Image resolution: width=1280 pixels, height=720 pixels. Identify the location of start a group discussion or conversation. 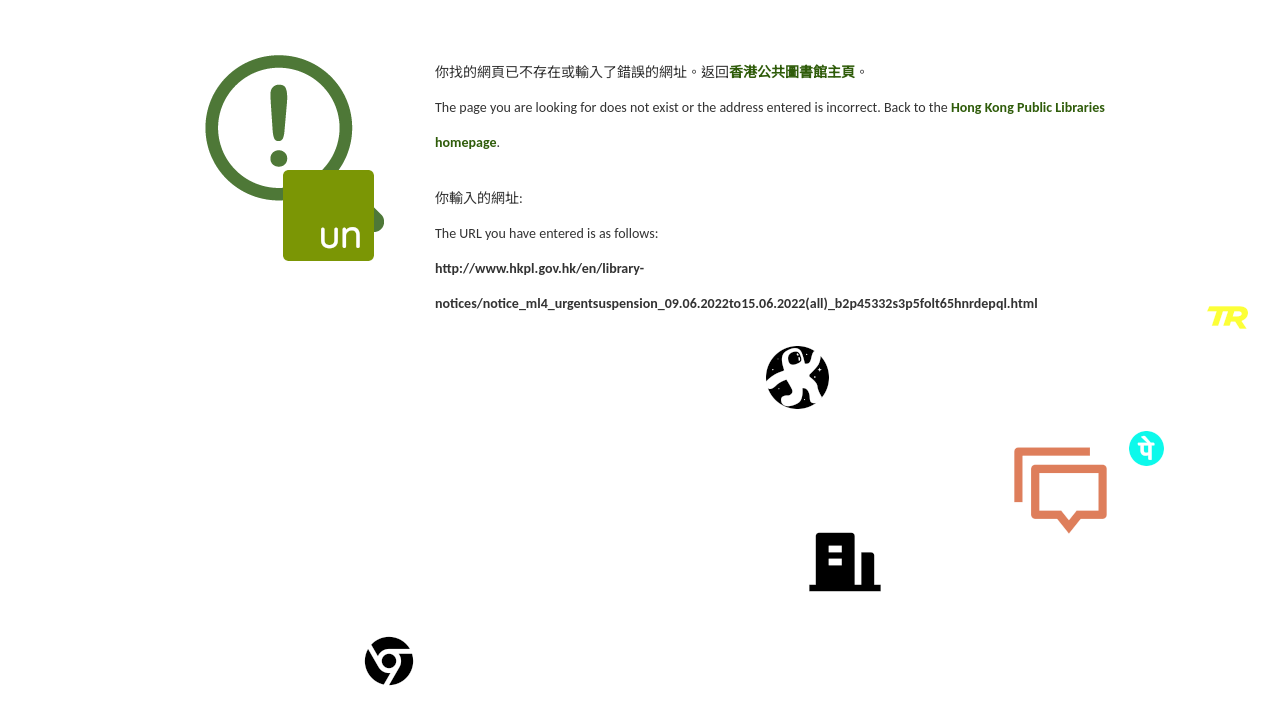
(1060, 489).